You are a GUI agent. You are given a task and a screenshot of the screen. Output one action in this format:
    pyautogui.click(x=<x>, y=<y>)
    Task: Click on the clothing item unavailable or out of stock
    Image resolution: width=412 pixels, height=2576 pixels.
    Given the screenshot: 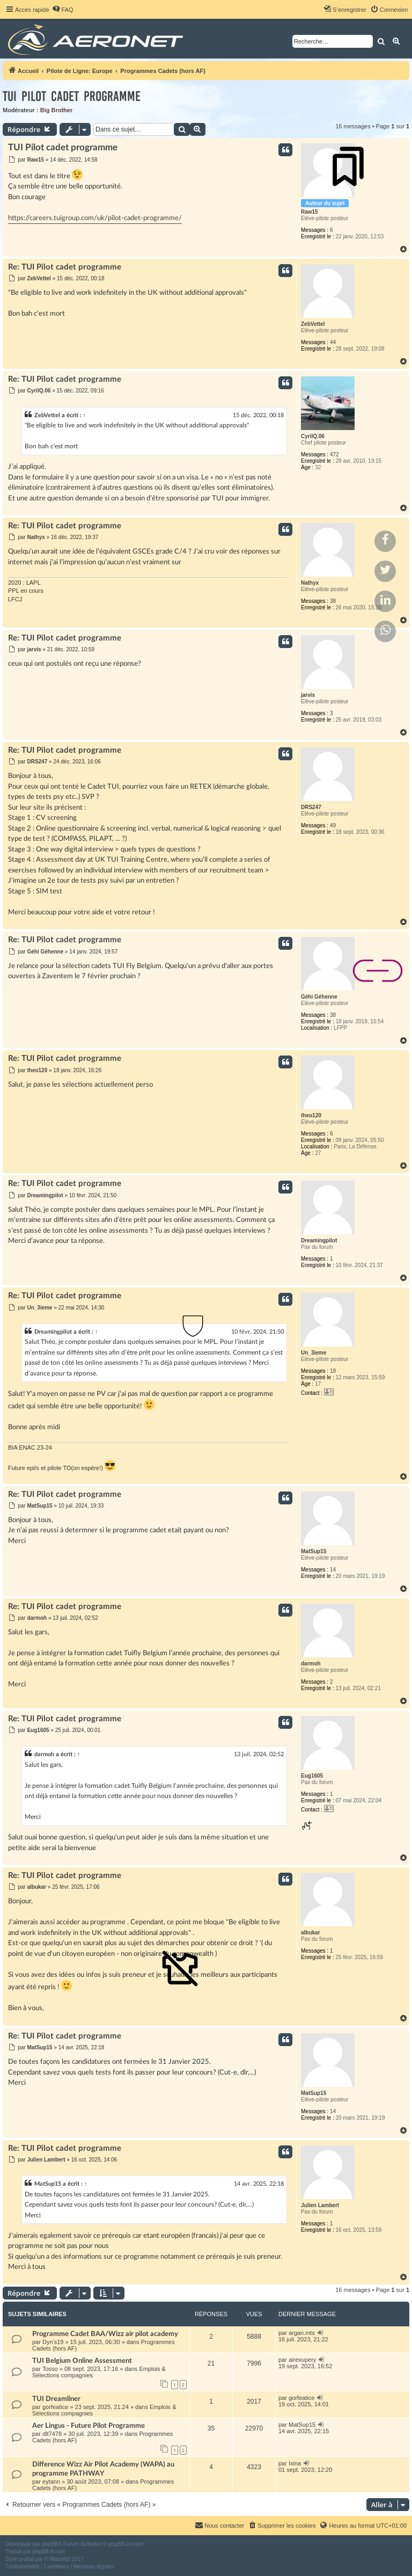 What is the action you would take?
    pyautogui.click(x=180, y=1968)
    